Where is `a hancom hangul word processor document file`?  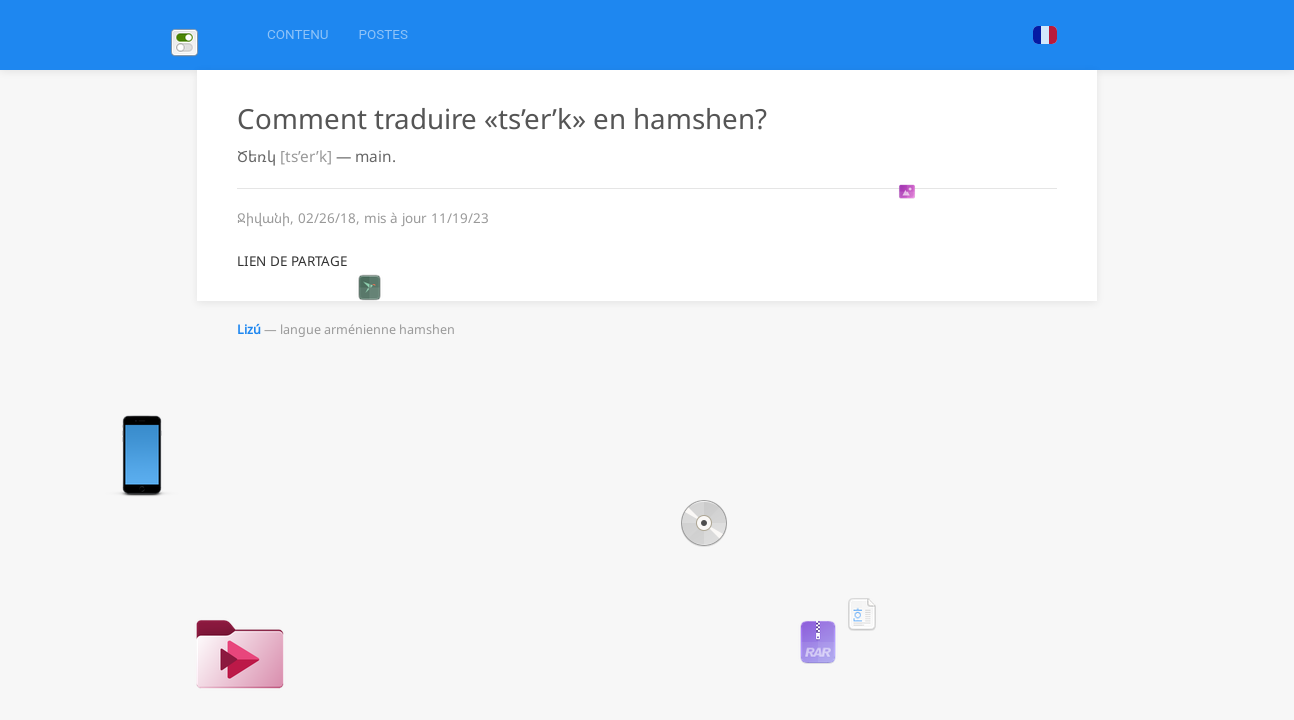
a hancom hangul word processor document file is located at coordinates (862, 614).